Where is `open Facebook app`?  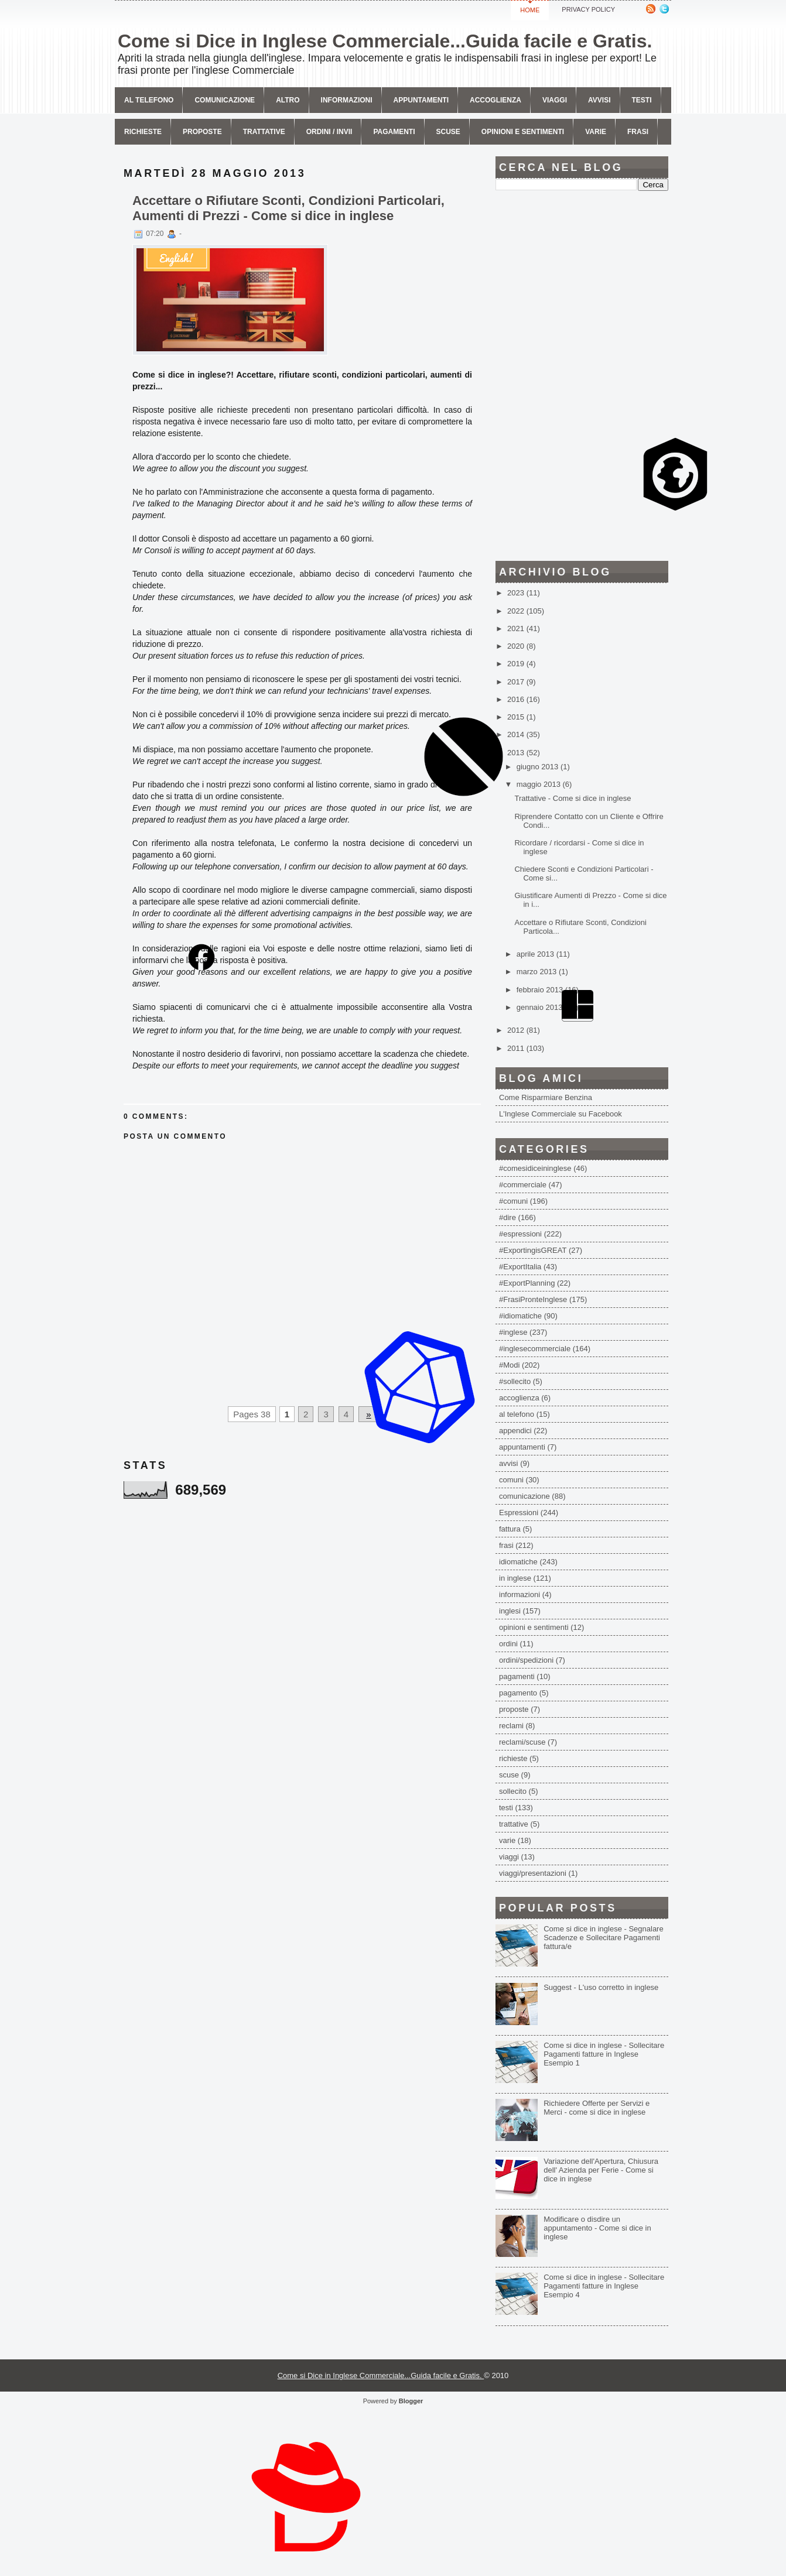
open Facebook app is located at coordinates (201, 957).